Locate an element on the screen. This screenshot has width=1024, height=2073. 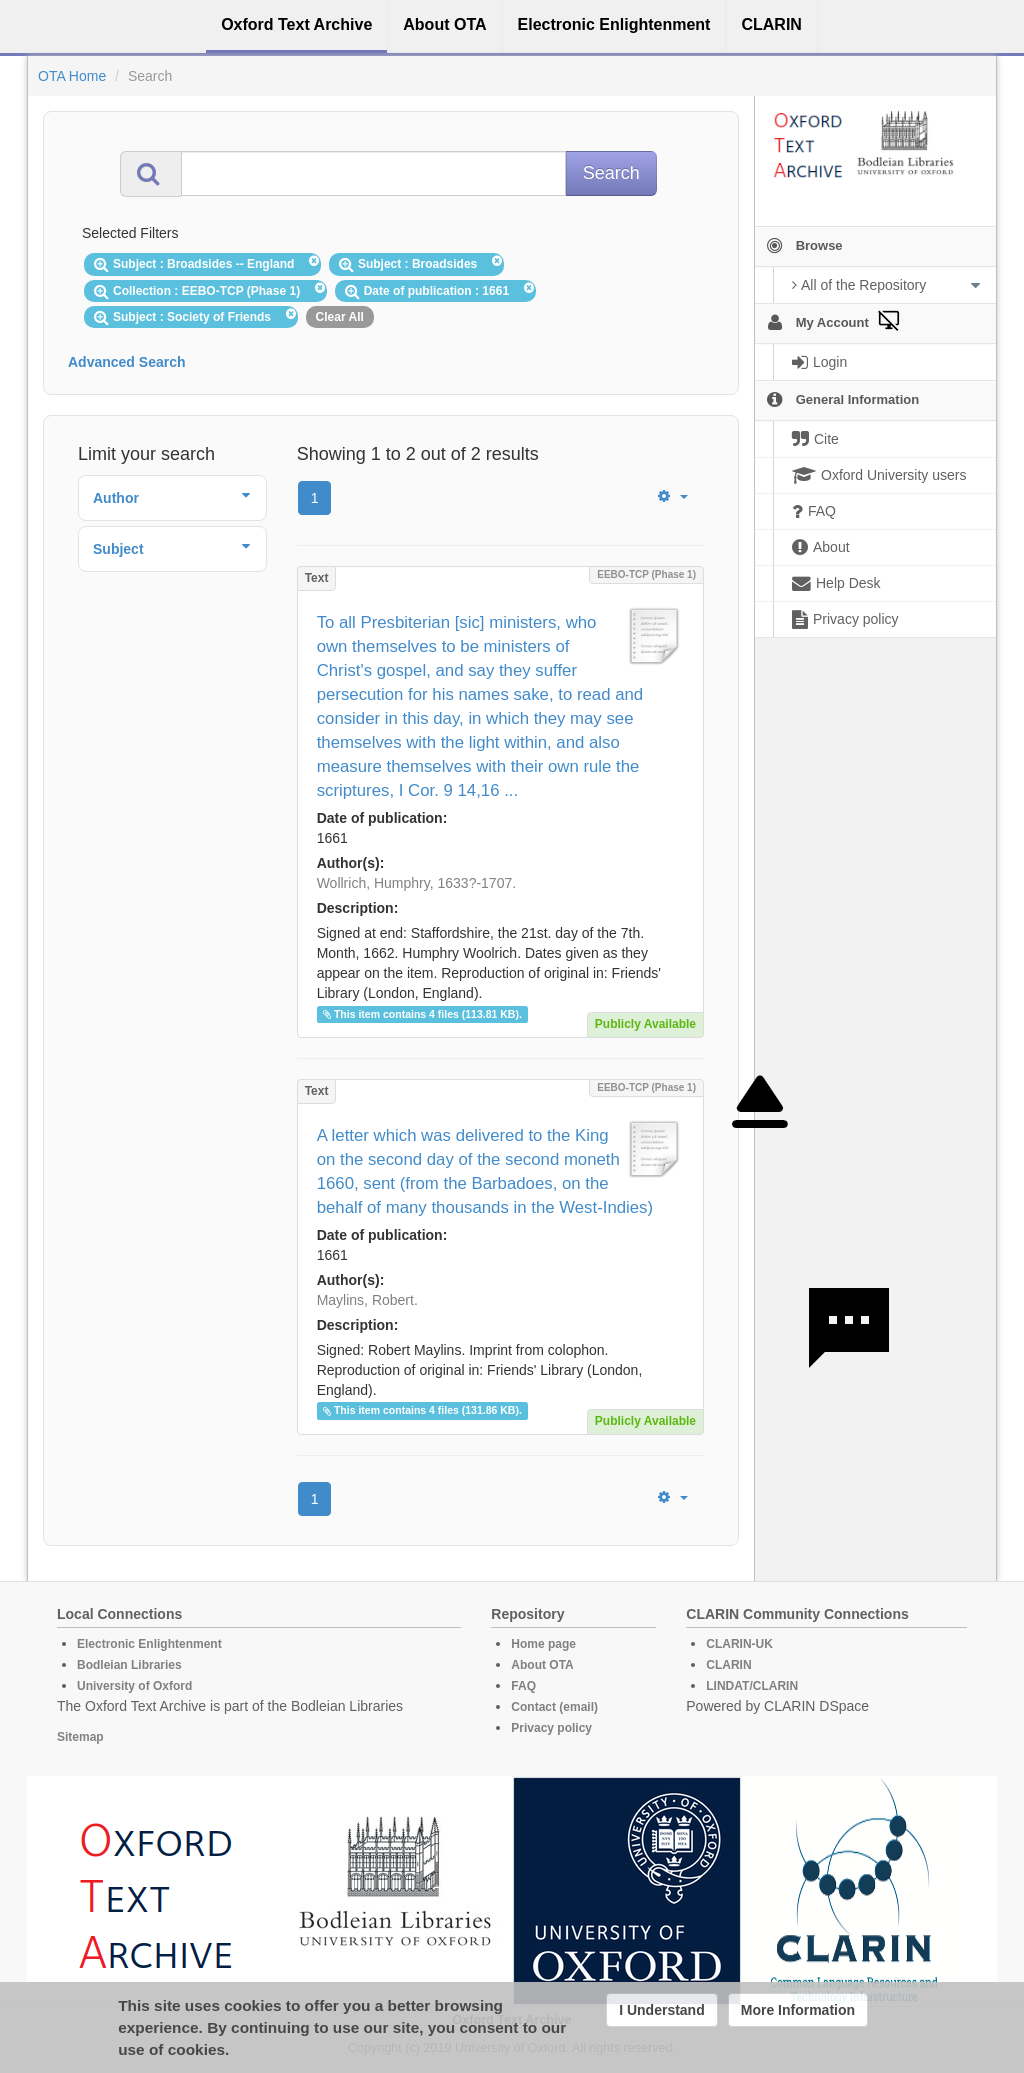
view text messages is located at coordinates (849, 1328).